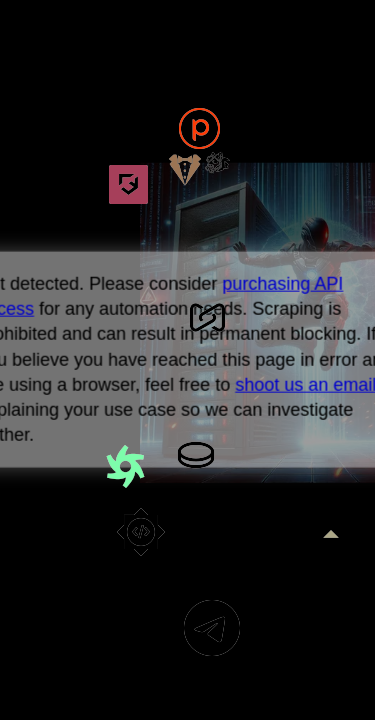 The height and width of the screenshot is (720, 375). Describe the element at coordinates (125, 466) in the screenshot. I see `launch octane render application` at that location.